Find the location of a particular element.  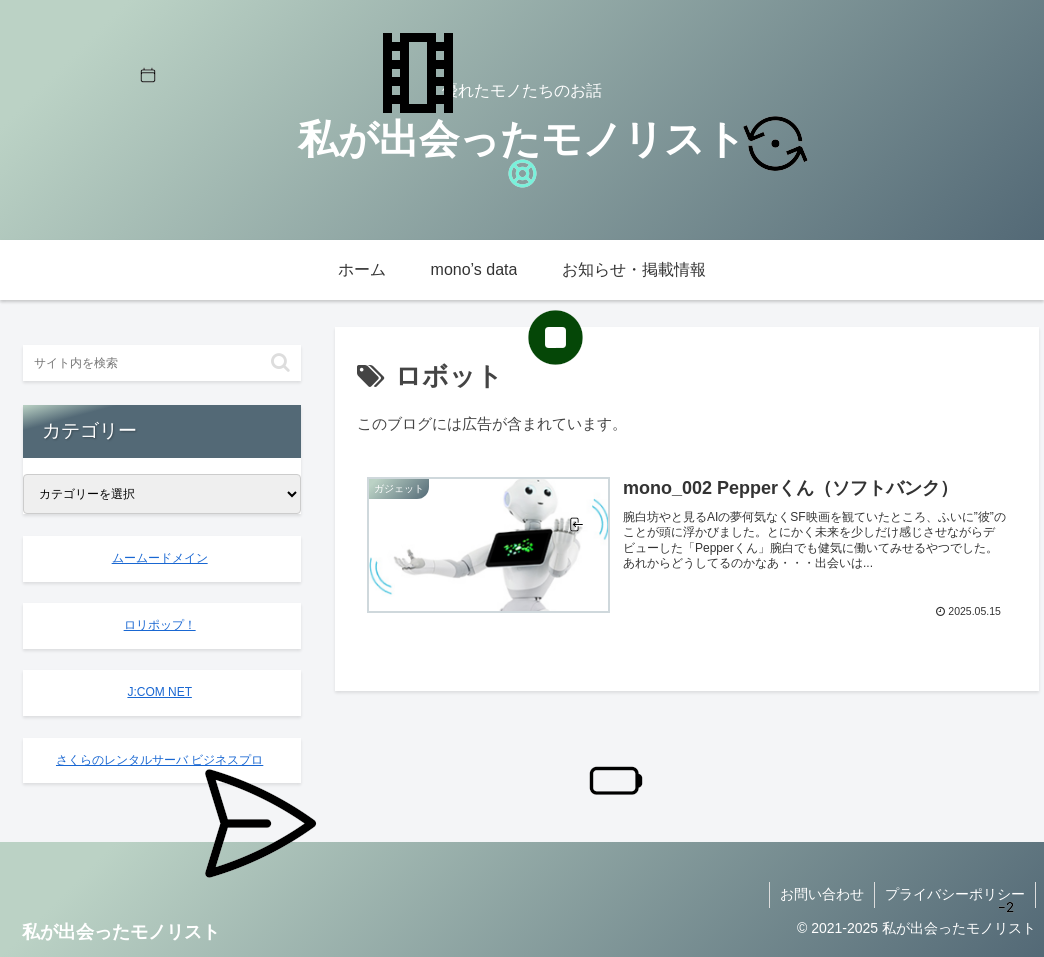

reopen a previously closed issue is located at coordinates (776, 145).